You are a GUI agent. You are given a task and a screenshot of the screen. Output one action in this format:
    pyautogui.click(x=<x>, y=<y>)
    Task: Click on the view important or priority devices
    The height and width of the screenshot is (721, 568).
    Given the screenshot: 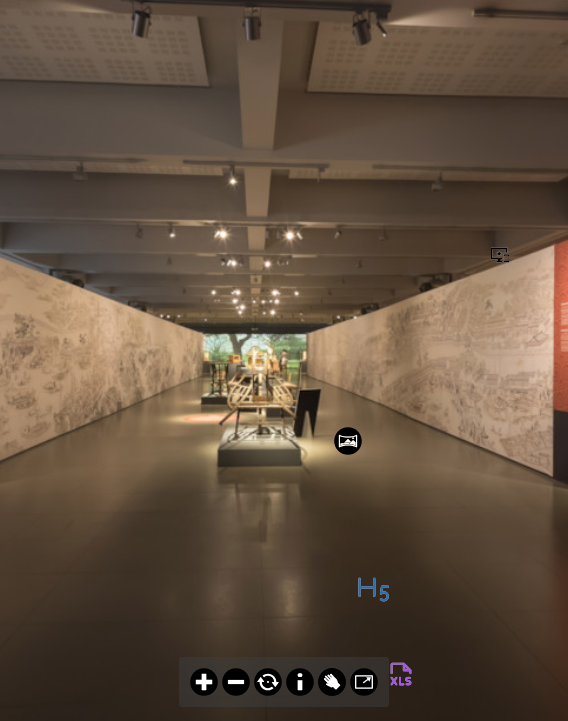 What is the action you would take?
    pyautogui.click(x=500, y=255)
    